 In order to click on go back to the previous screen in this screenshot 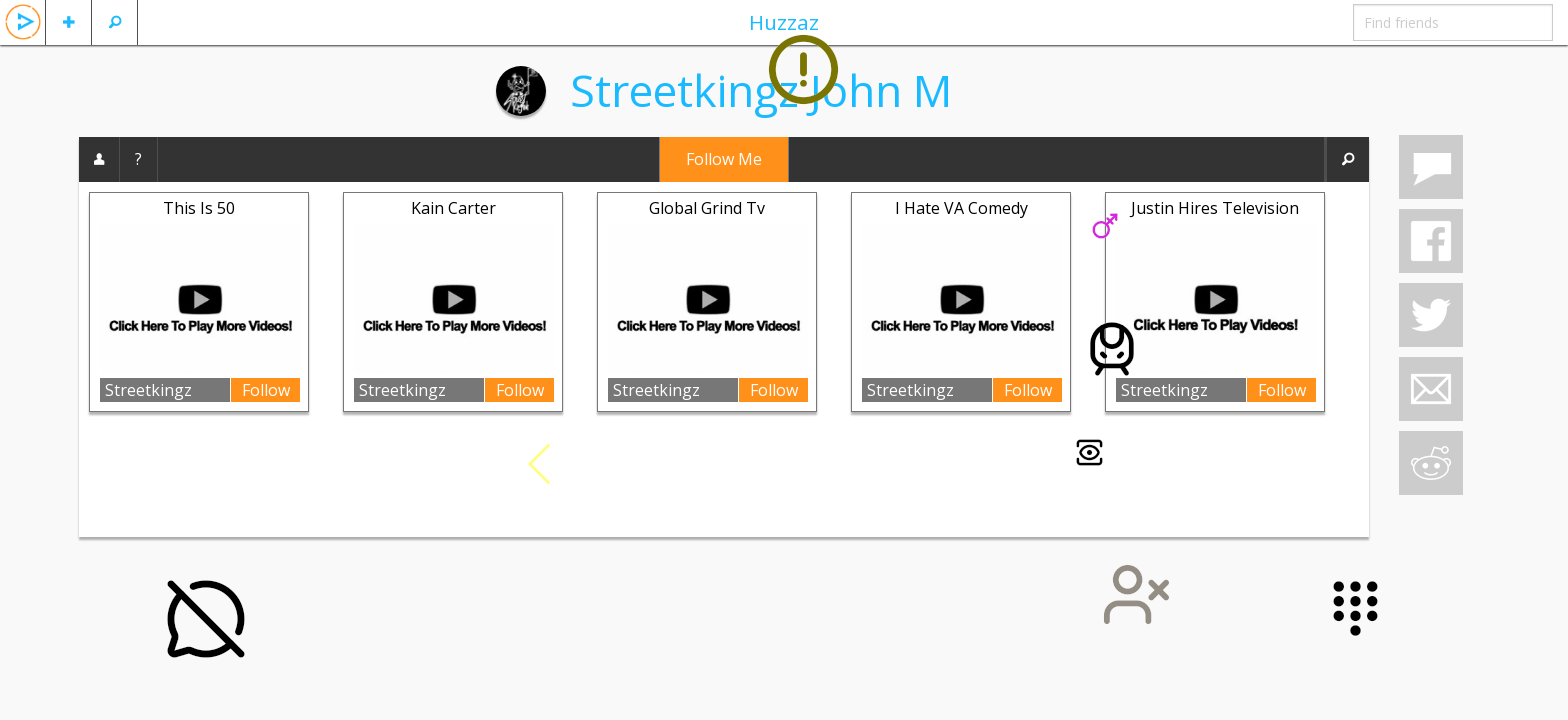, I will do `click(541, 464)`.